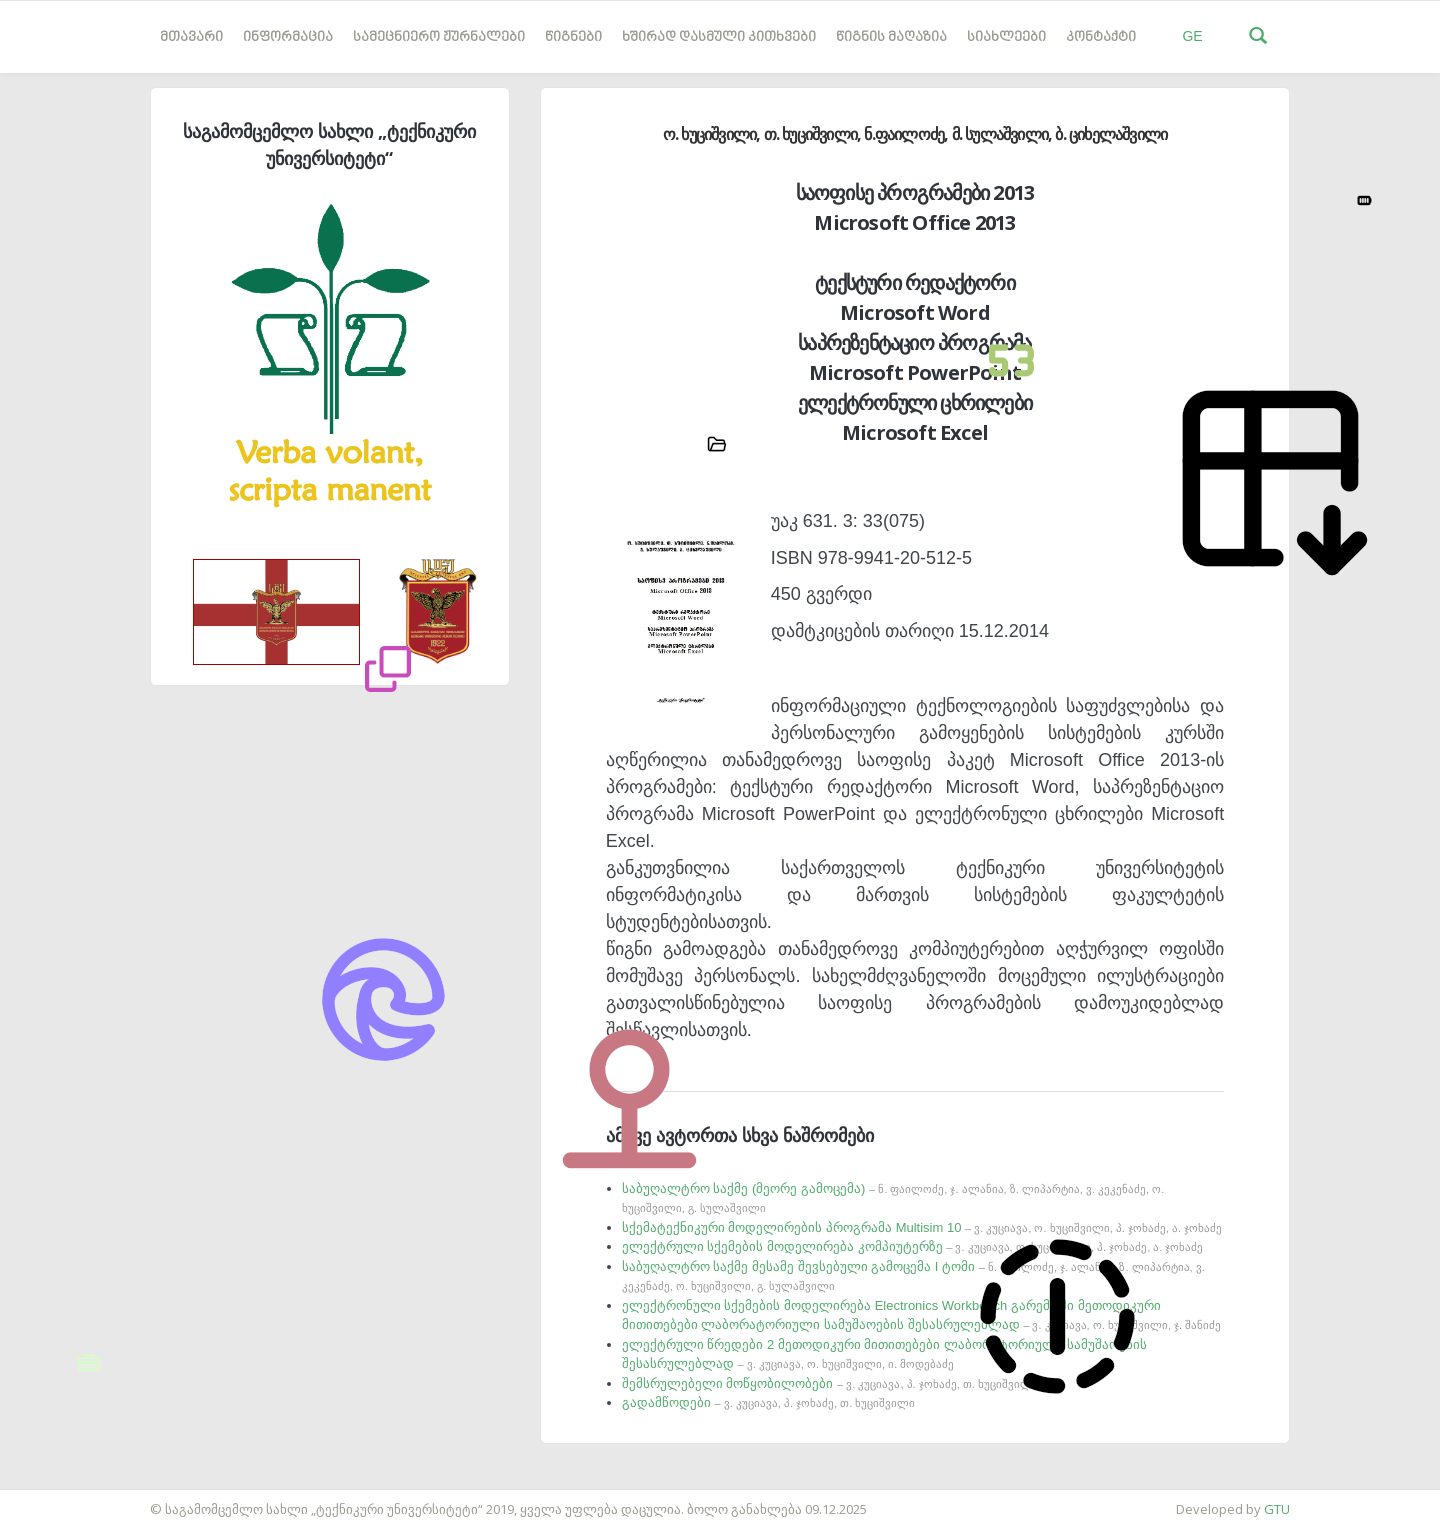 The image size is (1440, 1529). Describe the element at coordinates (629, 1101) in the screenshot. I see `mark a location on the map` at that location.